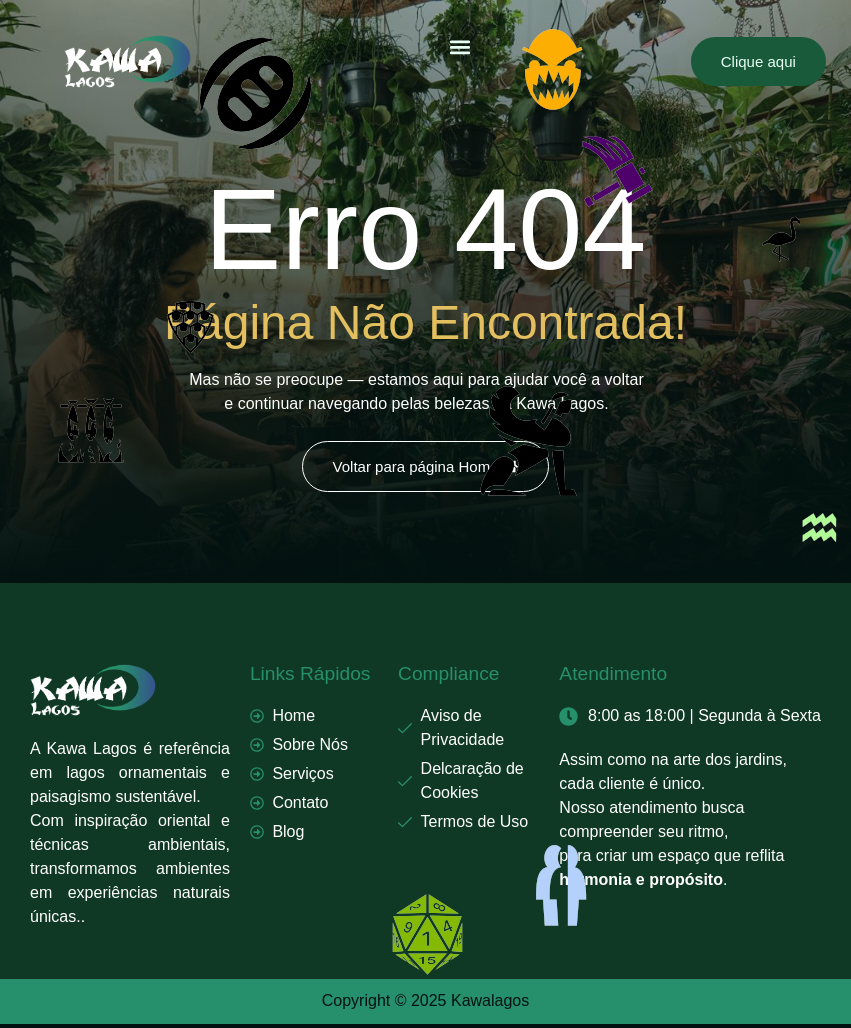 The height and width of the screenshot is (1028, 851). I want to click on decorative flamingo icon for tropical or summer-themed content, so click(781, 239).